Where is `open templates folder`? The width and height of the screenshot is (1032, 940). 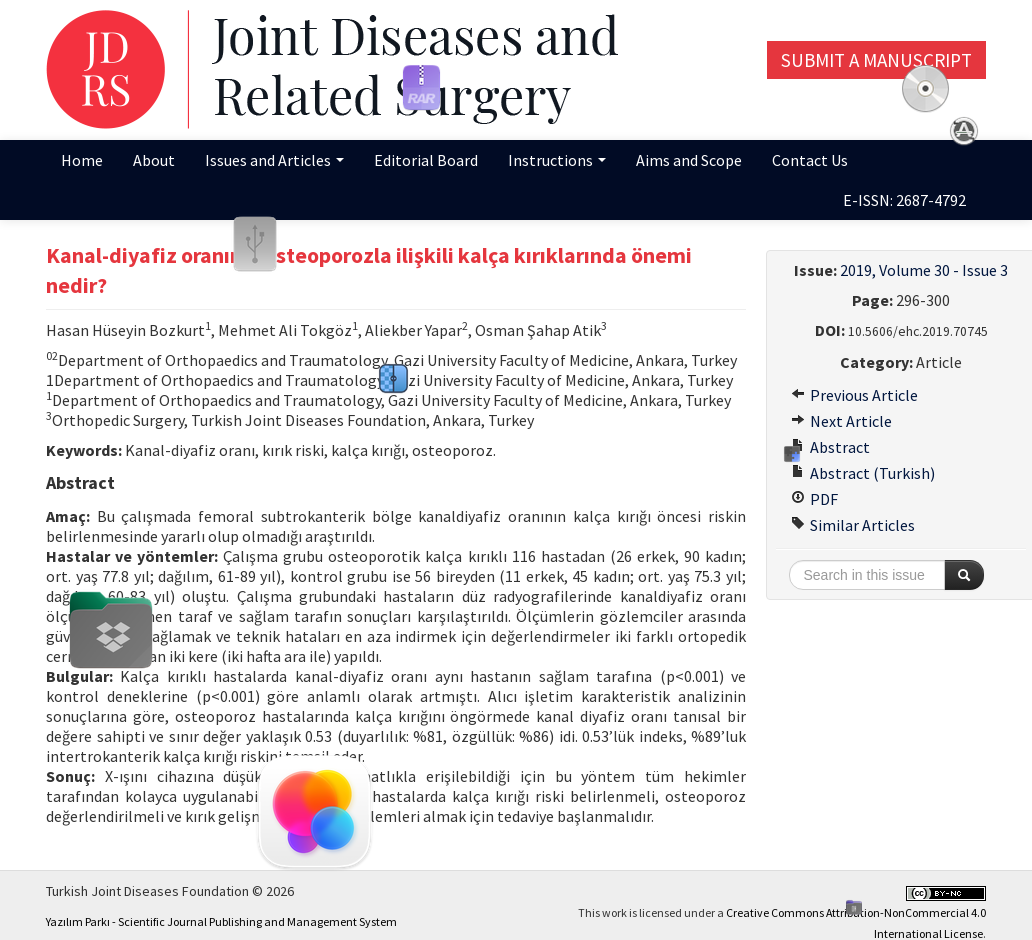
open templates folder is located at coordinates (854, 907).